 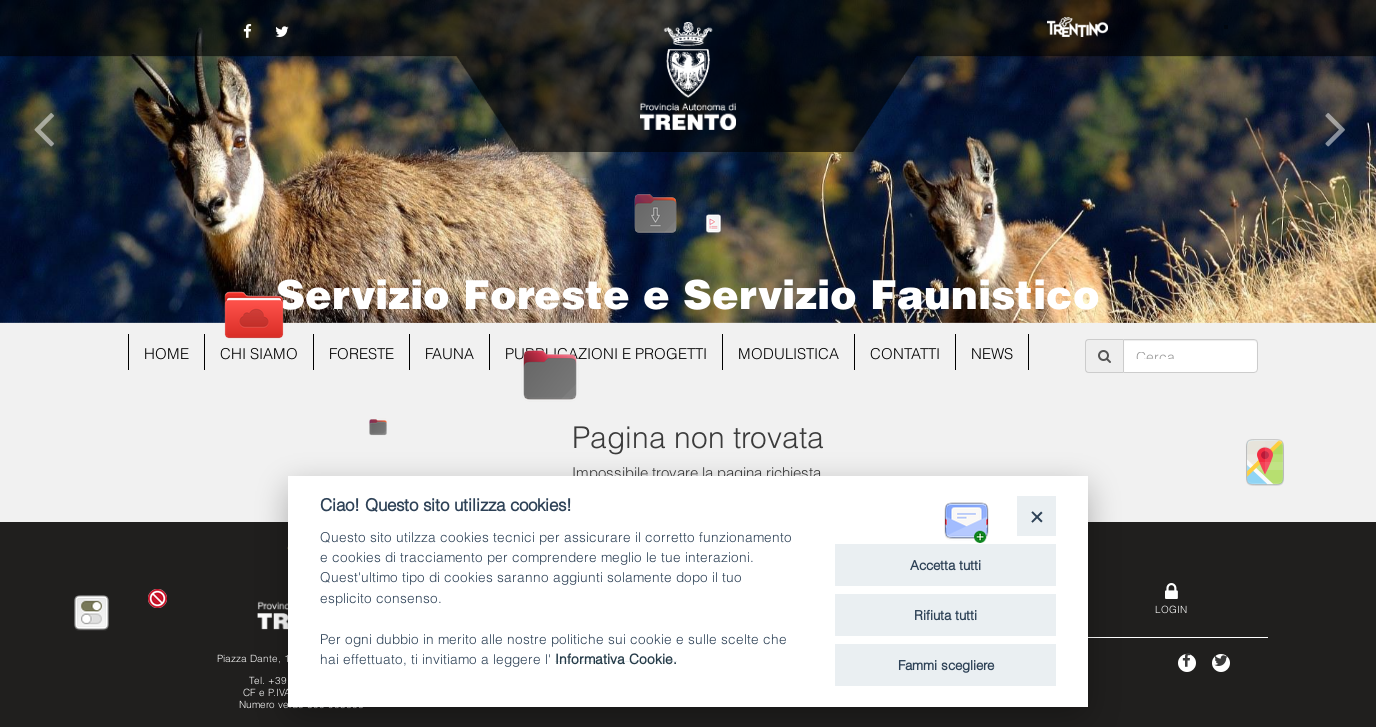 What do you see at coordinates (966, 520) in the screenshot?
I see `compose a new email message` at bounding box center [966, 520].